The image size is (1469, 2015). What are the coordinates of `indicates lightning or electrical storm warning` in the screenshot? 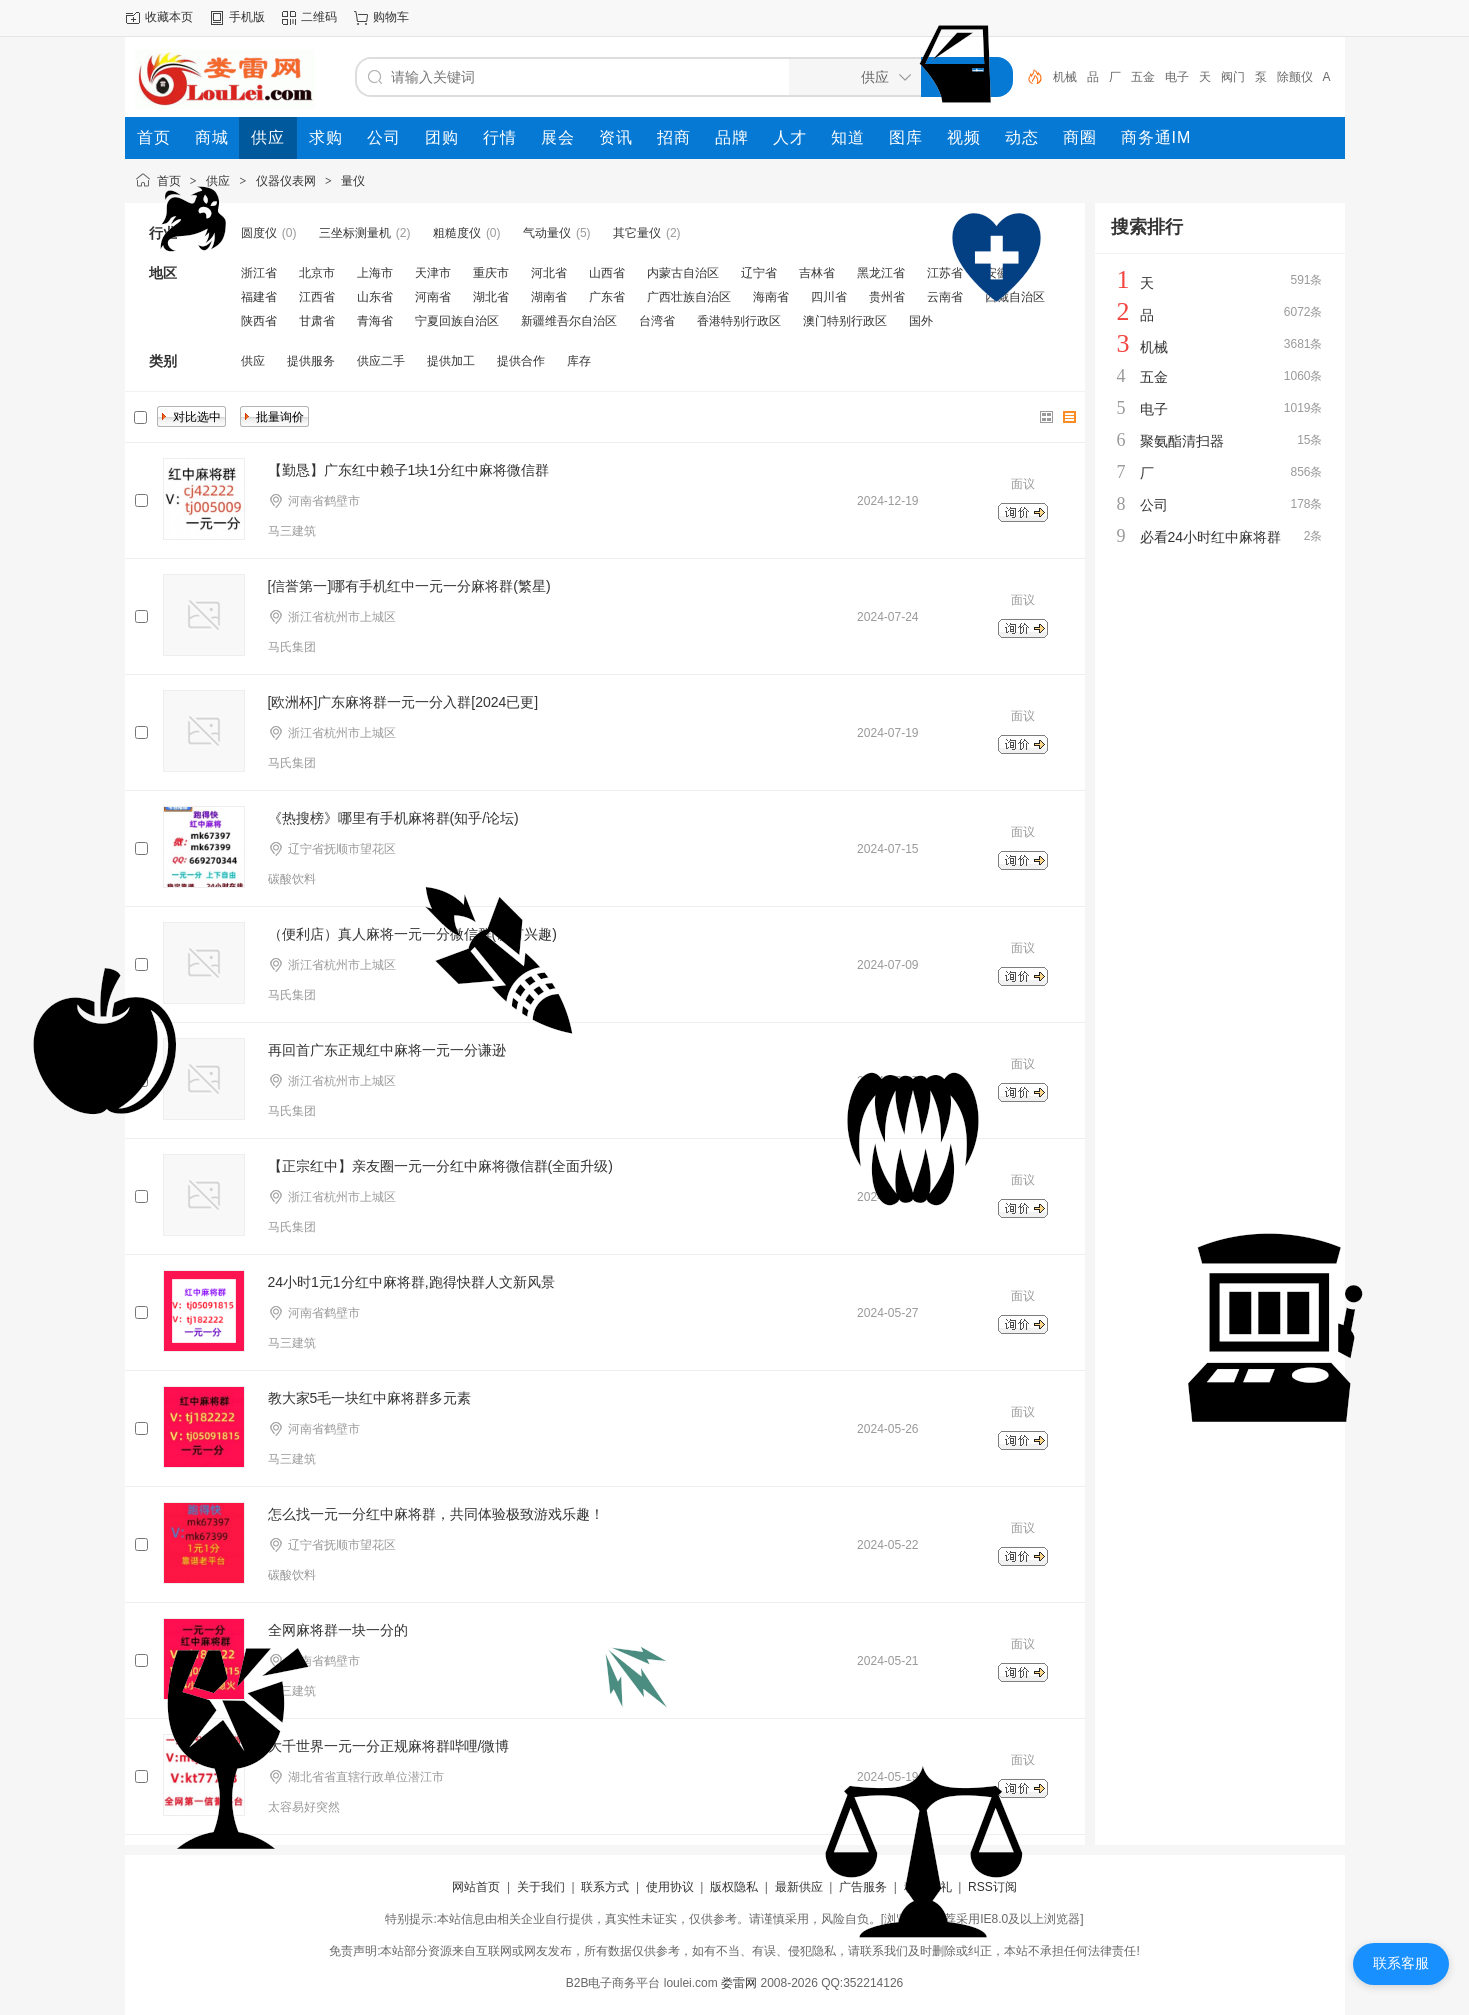 It's located at (636, 1677).